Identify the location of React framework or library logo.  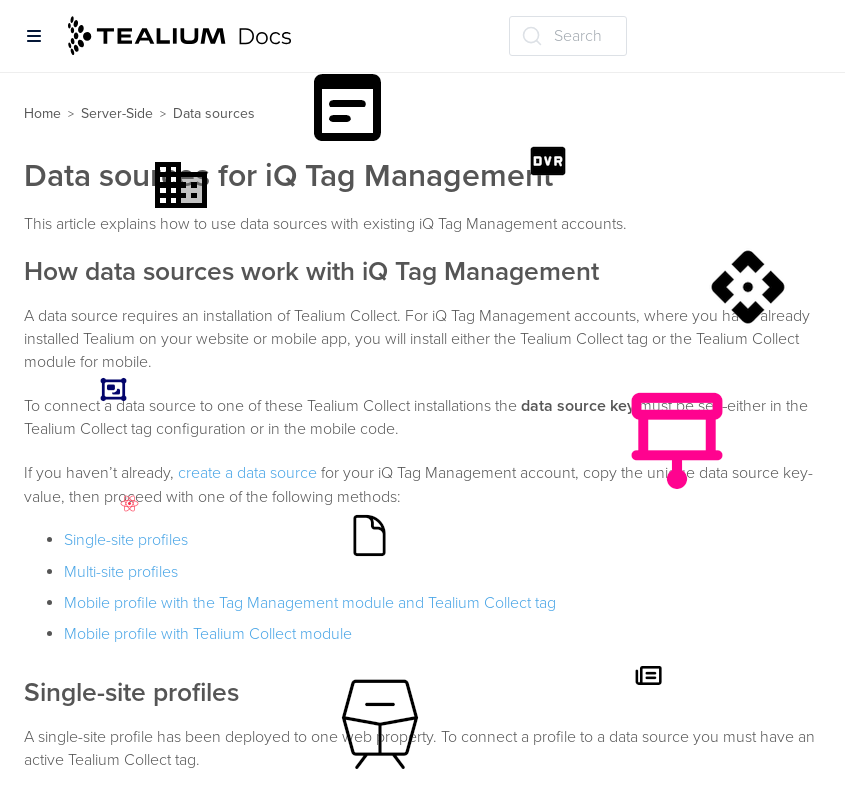
(129, 503).